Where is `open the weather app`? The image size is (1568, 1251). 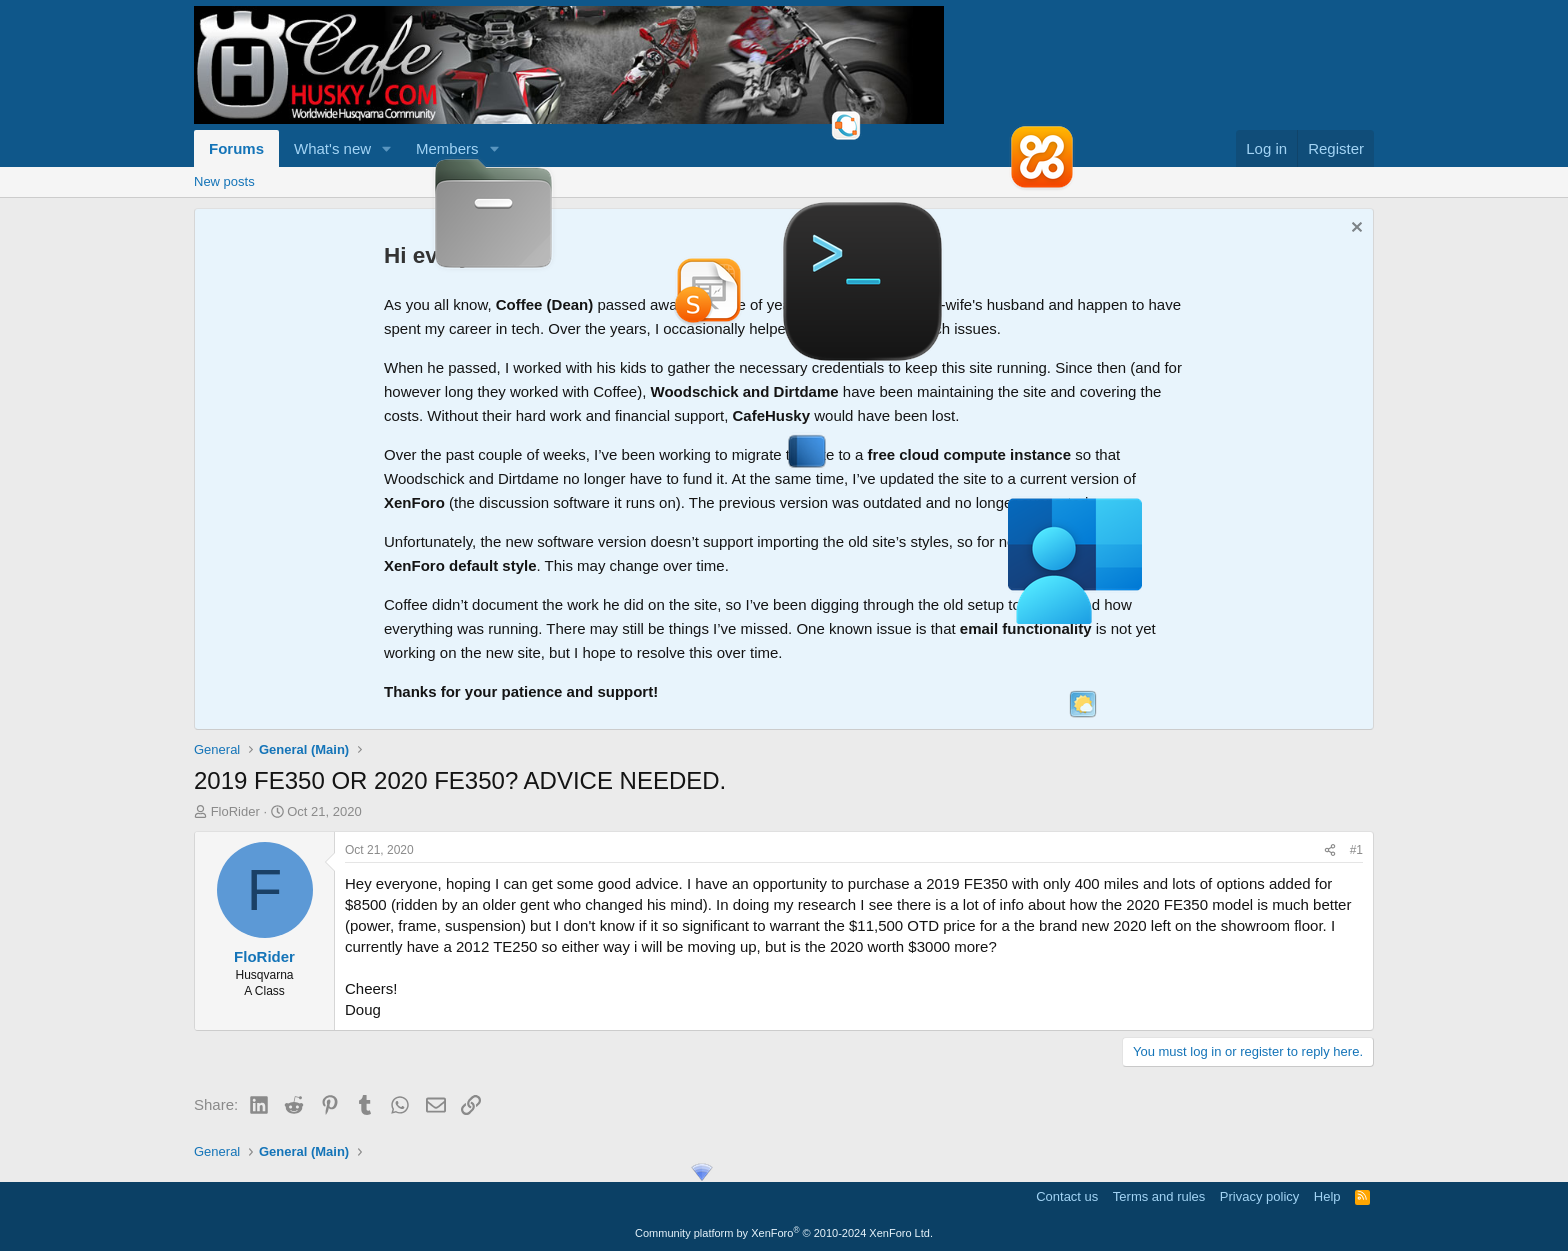 open the weather app is located at coordinates (1083, 704).